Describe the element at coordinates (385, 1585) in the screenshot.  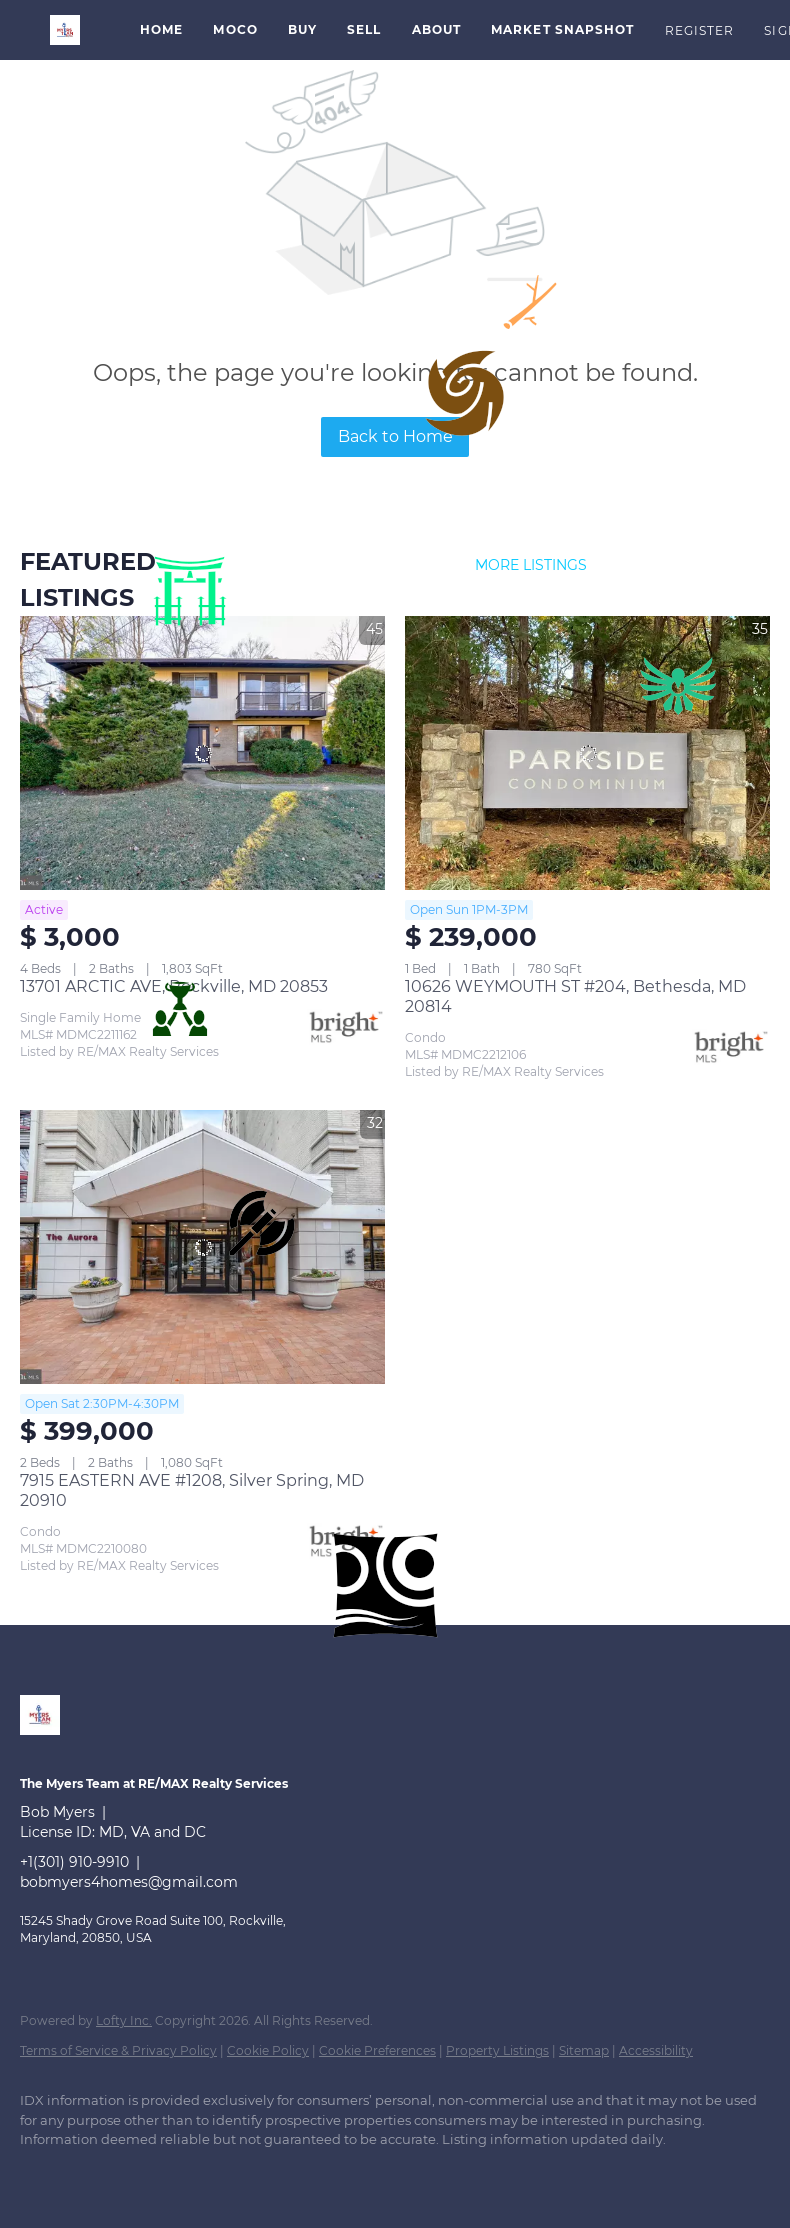
I see `decorative game UI element or background pattern` at that location.